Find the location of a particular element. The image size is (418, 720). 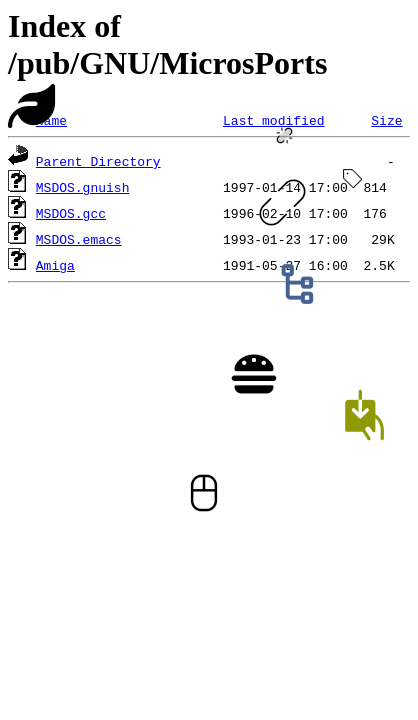

disconnect or unlink connected items is located at coordinates (284, 135).